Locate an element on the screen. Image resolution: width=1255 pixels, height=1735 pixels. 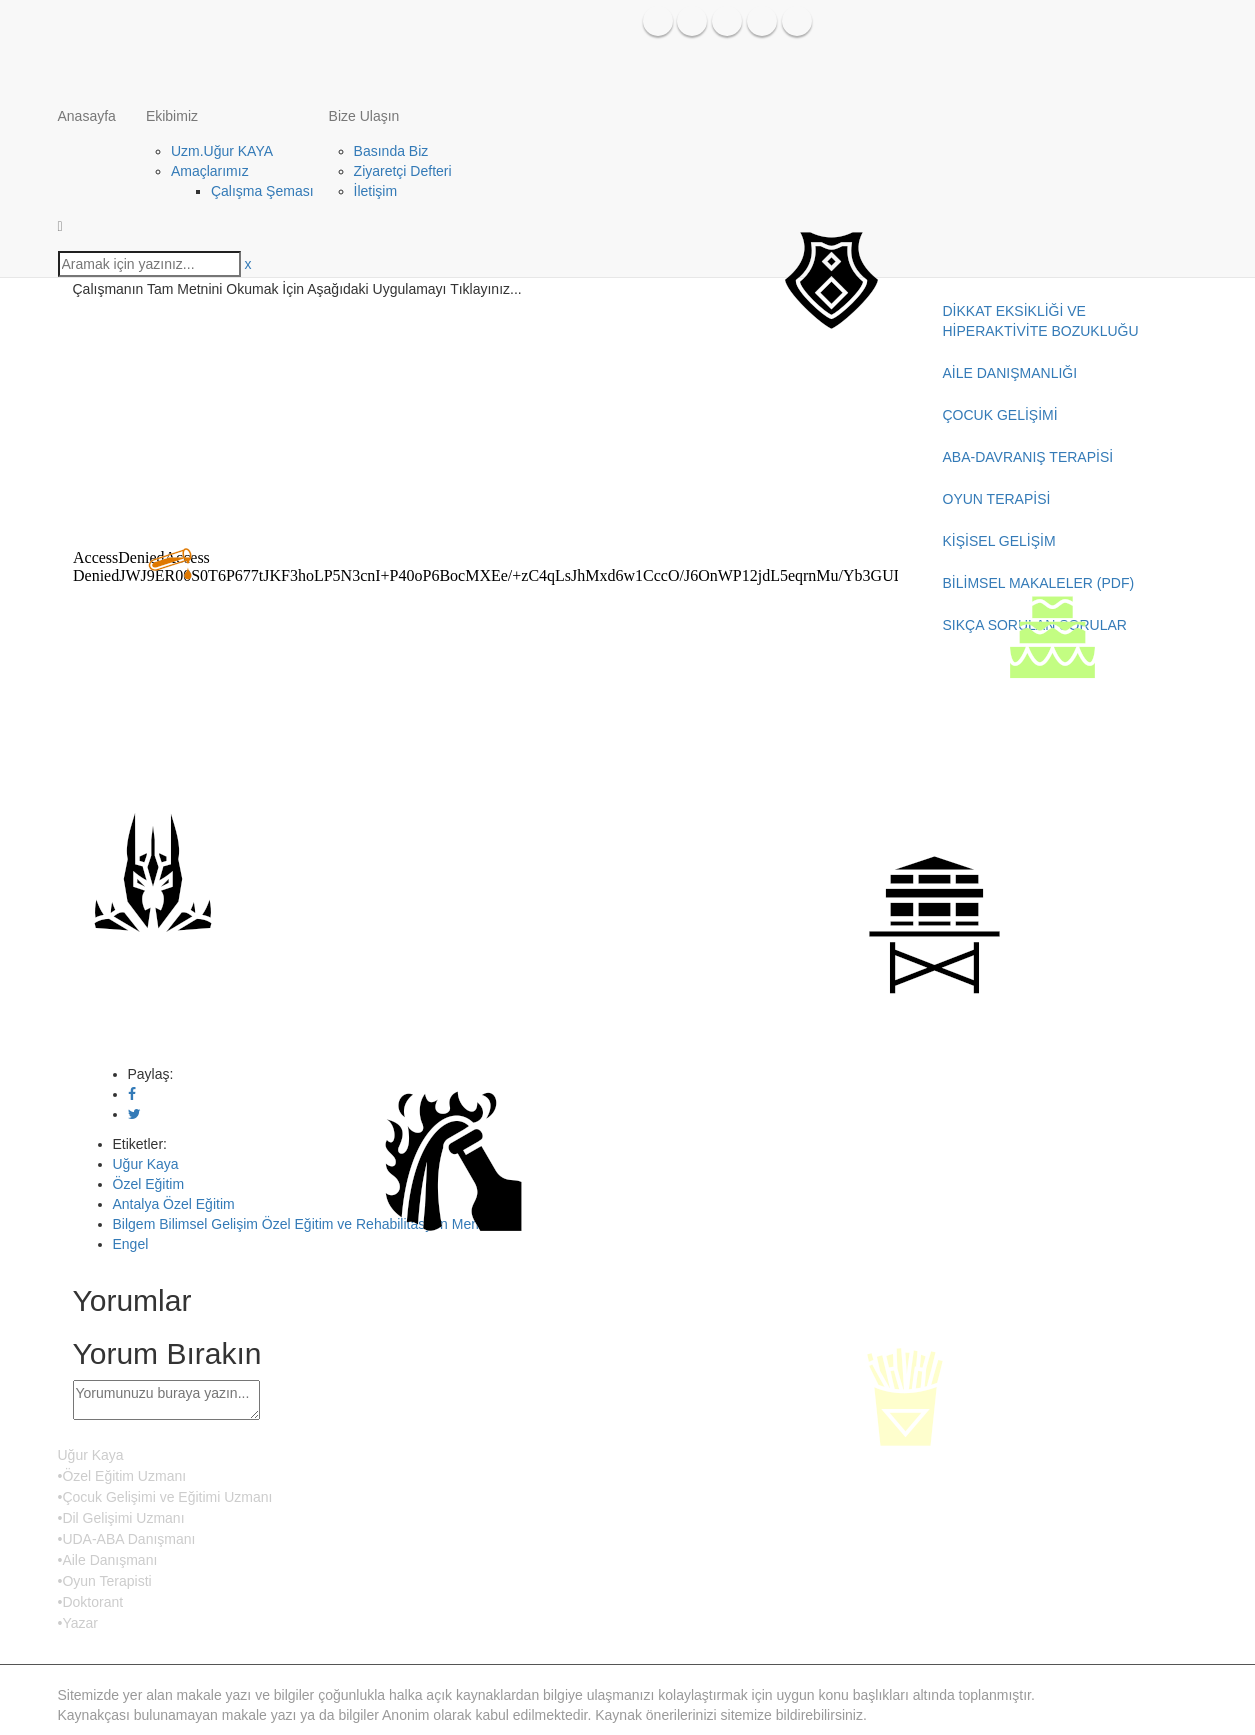
view cake or bakery options is located at coordinates (1052, 632).